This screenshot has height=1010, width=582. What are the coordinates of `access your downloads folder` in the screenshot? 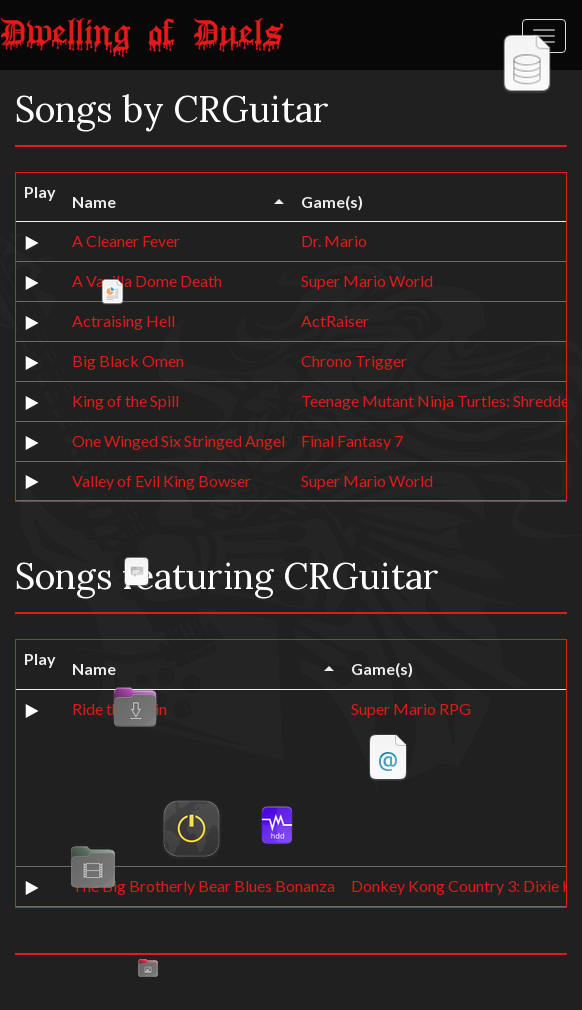 It's located at (135, 707).